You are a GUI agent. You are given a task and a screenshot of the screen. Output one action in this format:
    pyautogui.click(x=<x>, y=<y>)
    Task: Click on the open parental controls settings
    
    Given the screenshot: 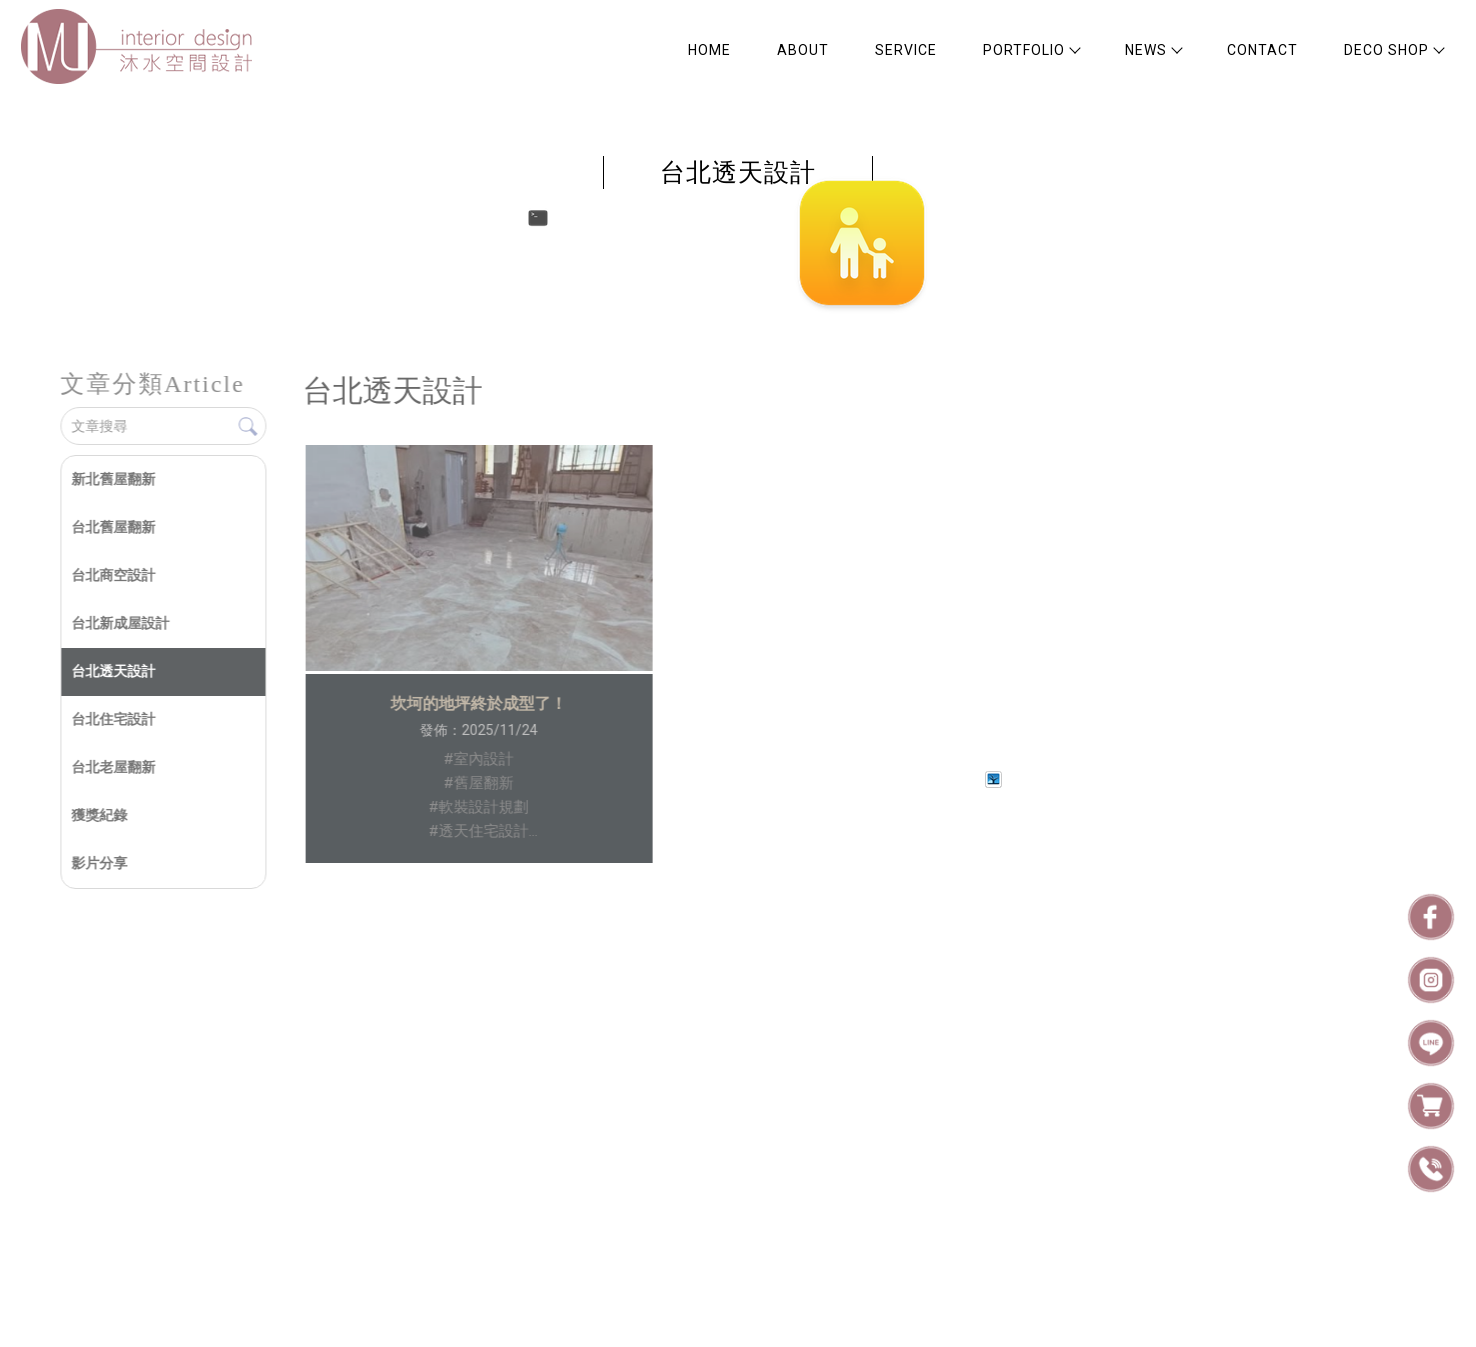 What is the action you would take?
    pyautogui.click(x=862, y=243)
    